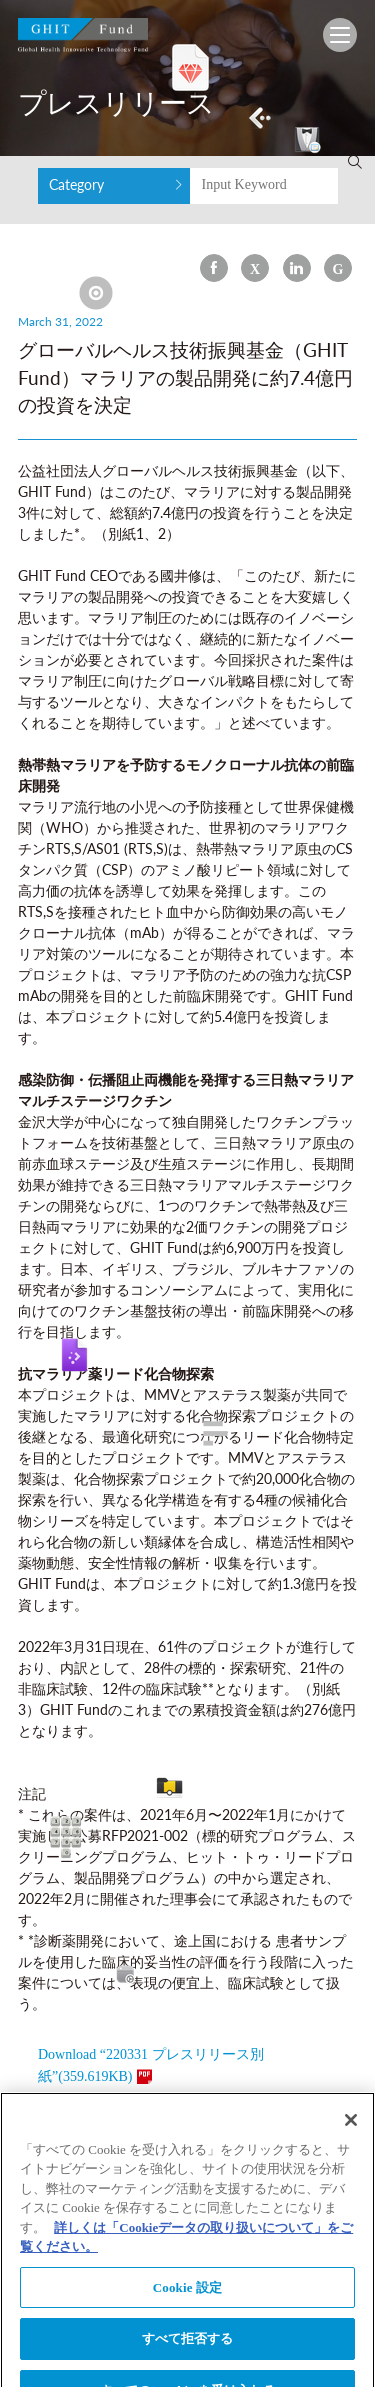 The height and width of the screenshot is (2387, 375). Describe the element at coordinates (215, 1433) in the screenshot. I see `align text to the left margin` at that location.